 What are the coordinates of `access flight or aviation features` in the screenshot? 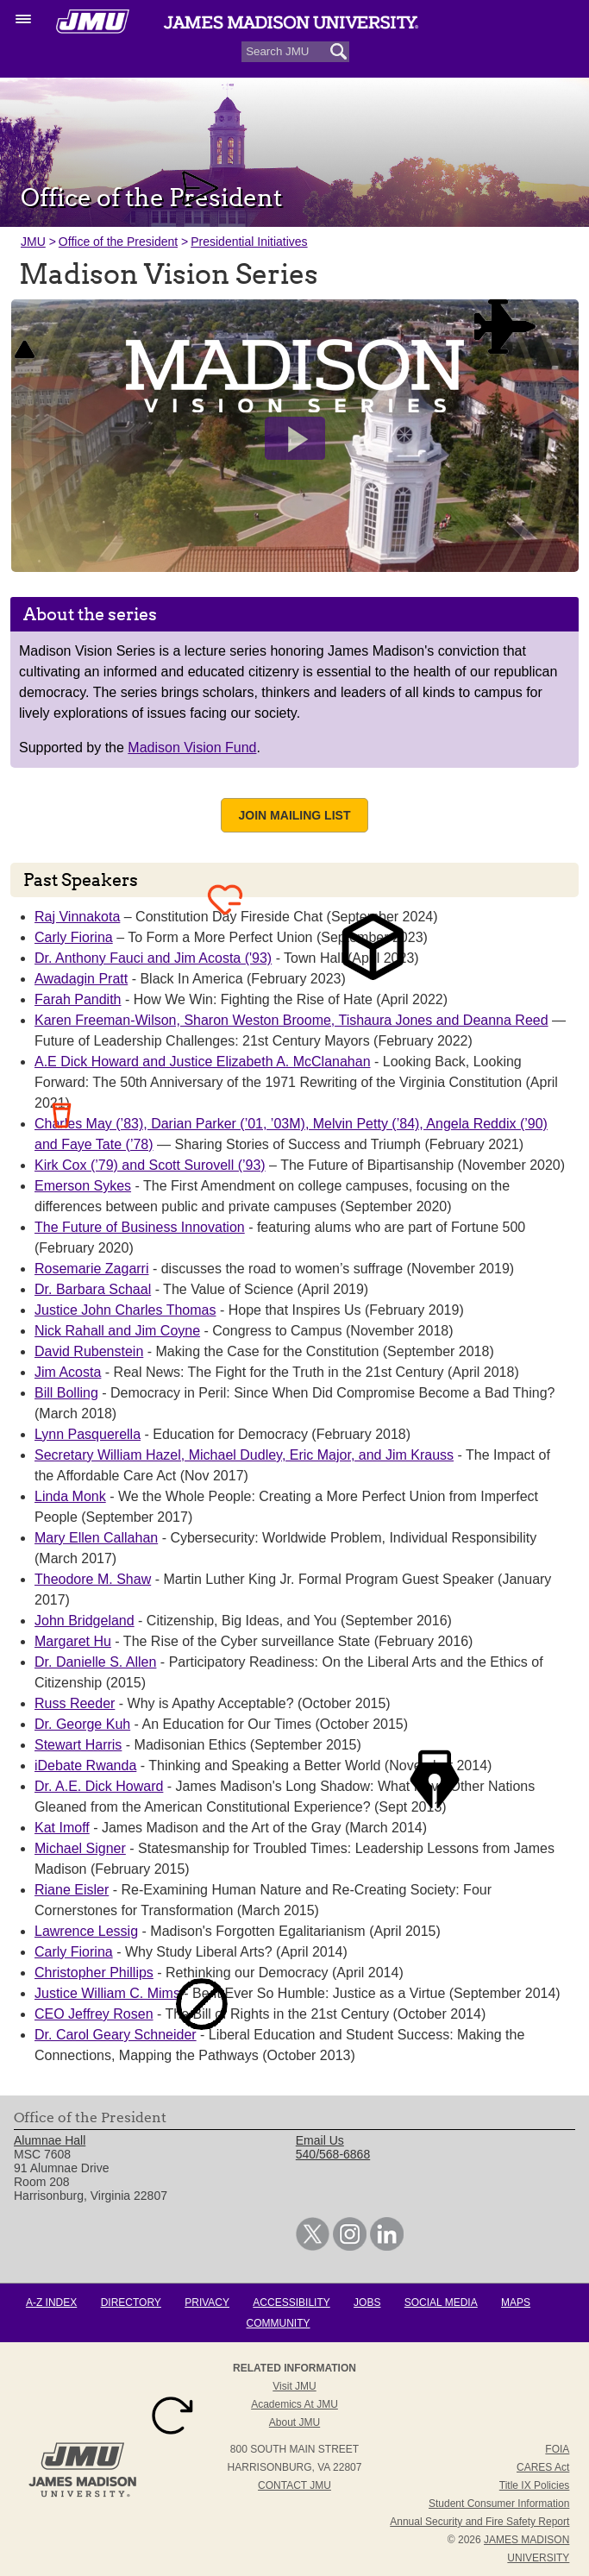 It's located at (504, 326).